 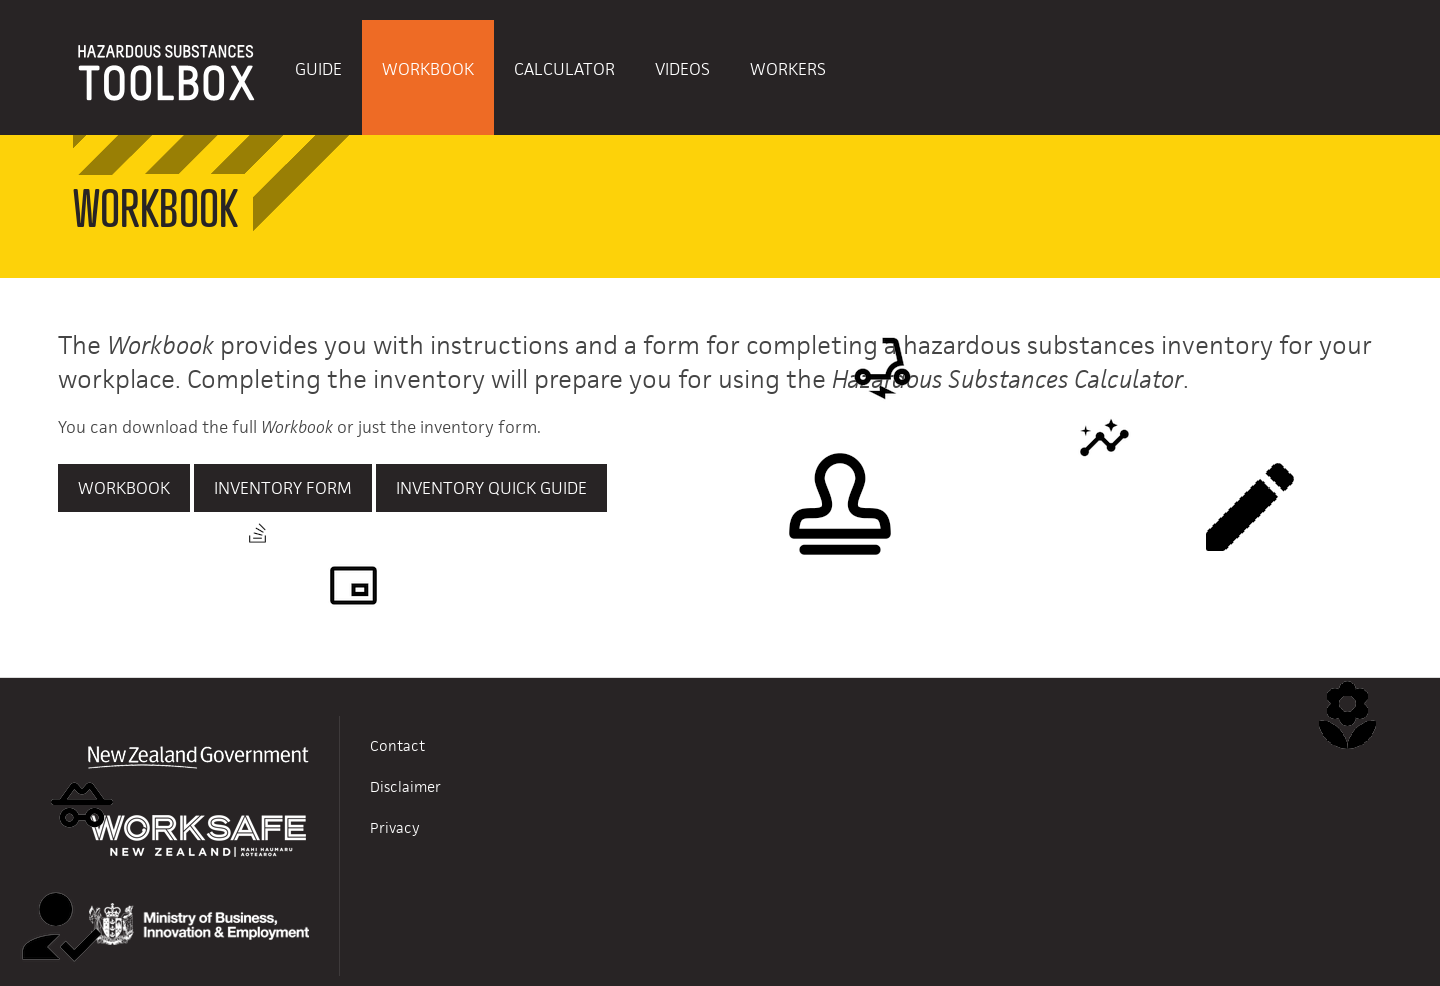 I want to click on select electric scooter as transportation mode, so click(x=882, y=368).